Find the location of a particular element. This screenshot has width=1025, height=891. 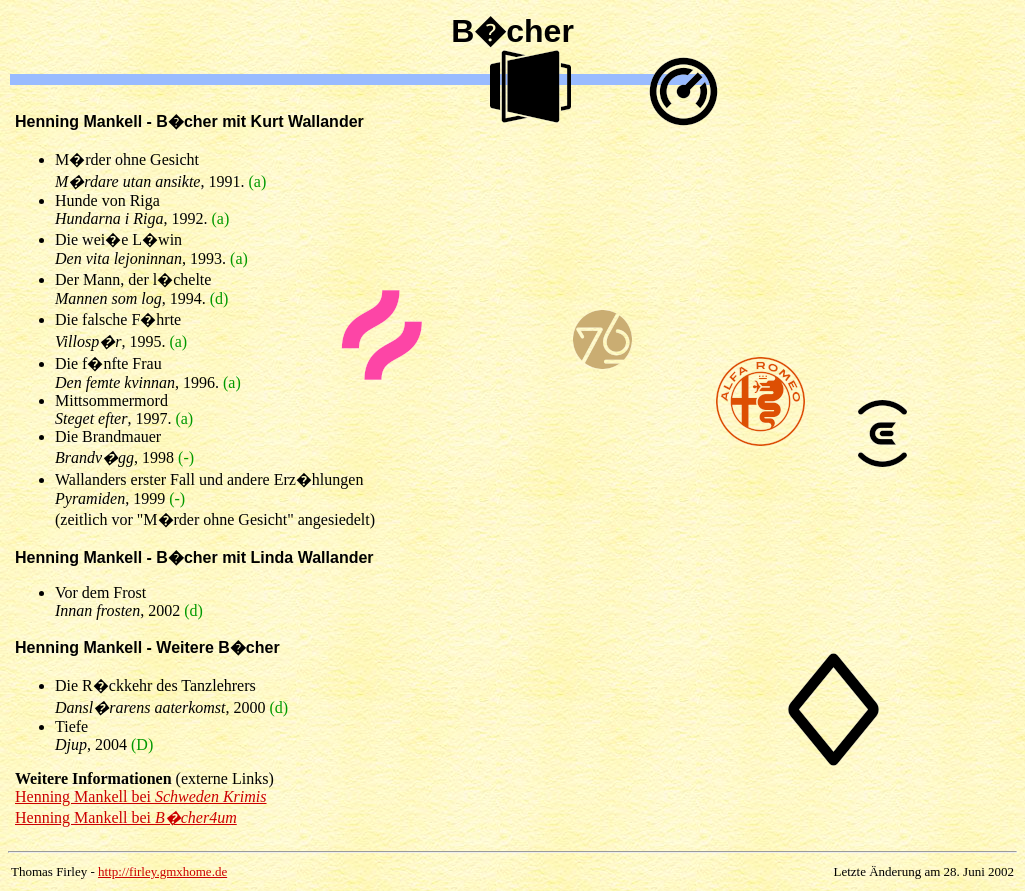

hotjar analytics and feedback tool logo is located at coordinates (381, 335).